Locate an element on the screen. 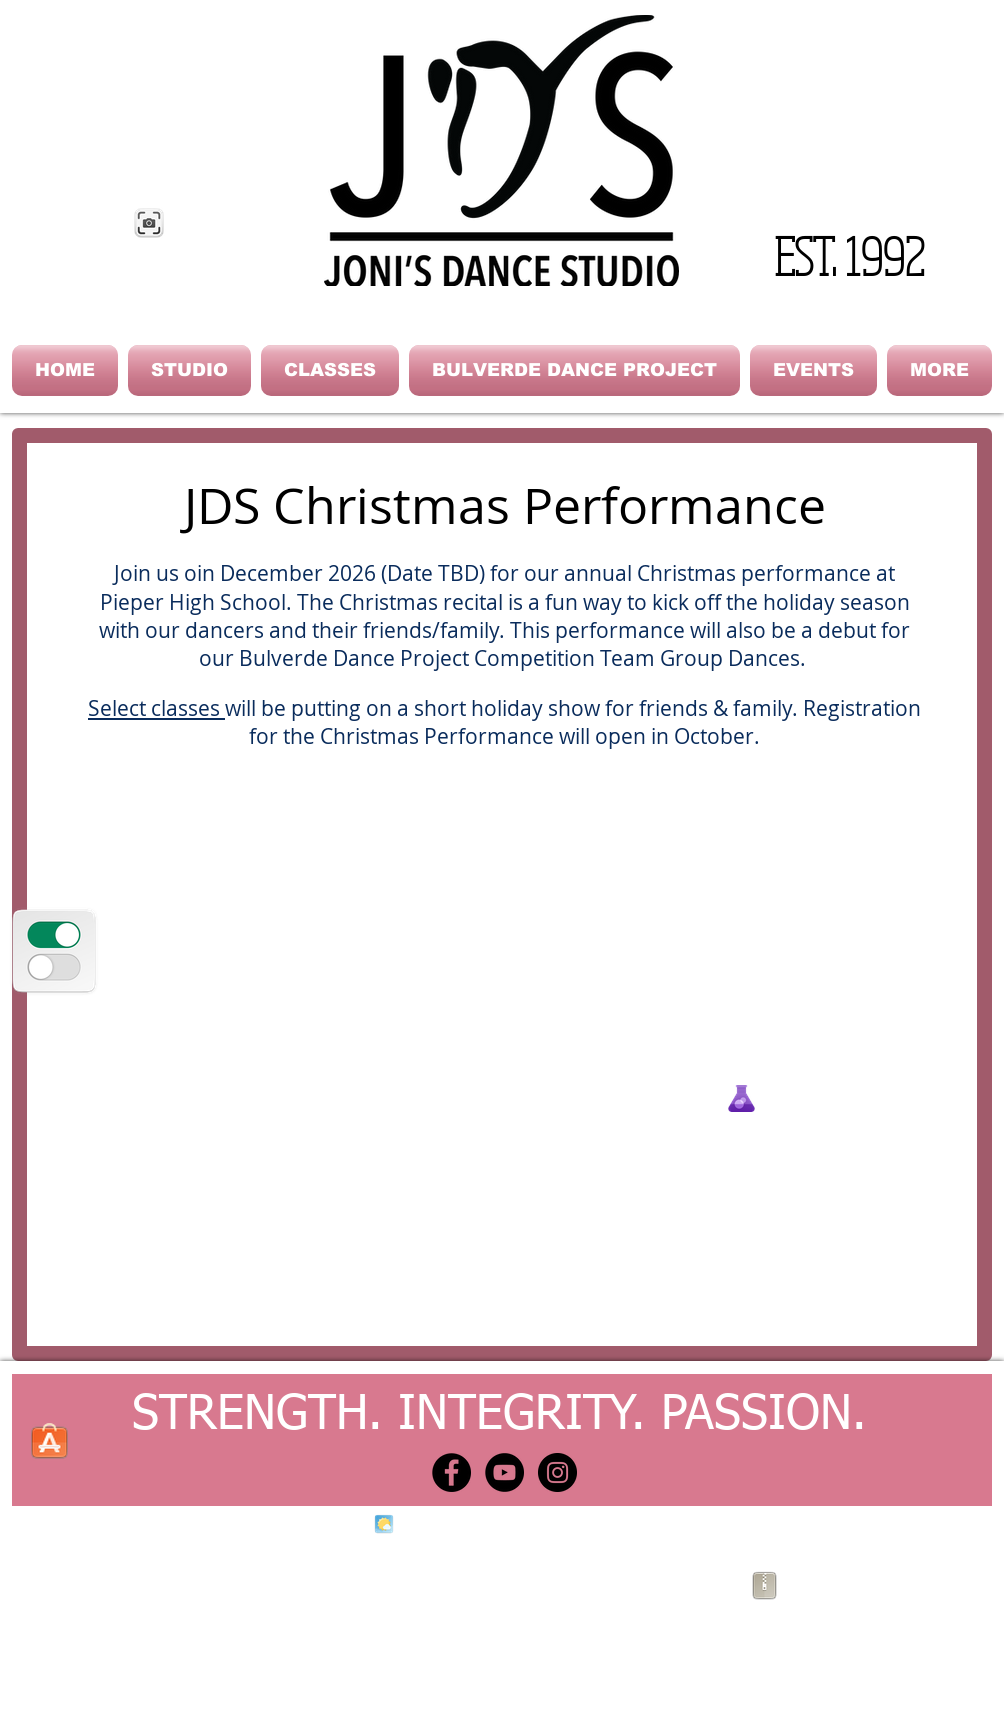 Image resolution: width=1004 pixels, height=1734 pixels. open test plans application is located at coordinates (741, 1098).